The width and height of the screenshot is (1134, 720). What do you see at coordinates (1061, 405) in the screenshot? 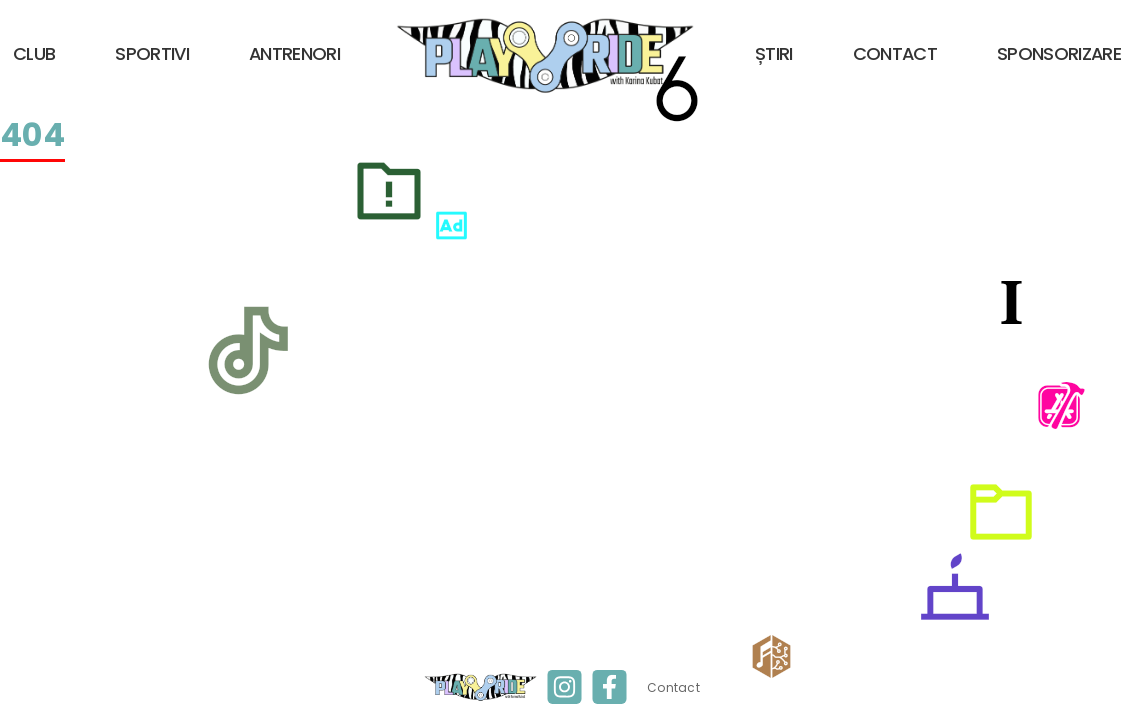
I see `open xcode development environment` at bounding box center [1061, 405].